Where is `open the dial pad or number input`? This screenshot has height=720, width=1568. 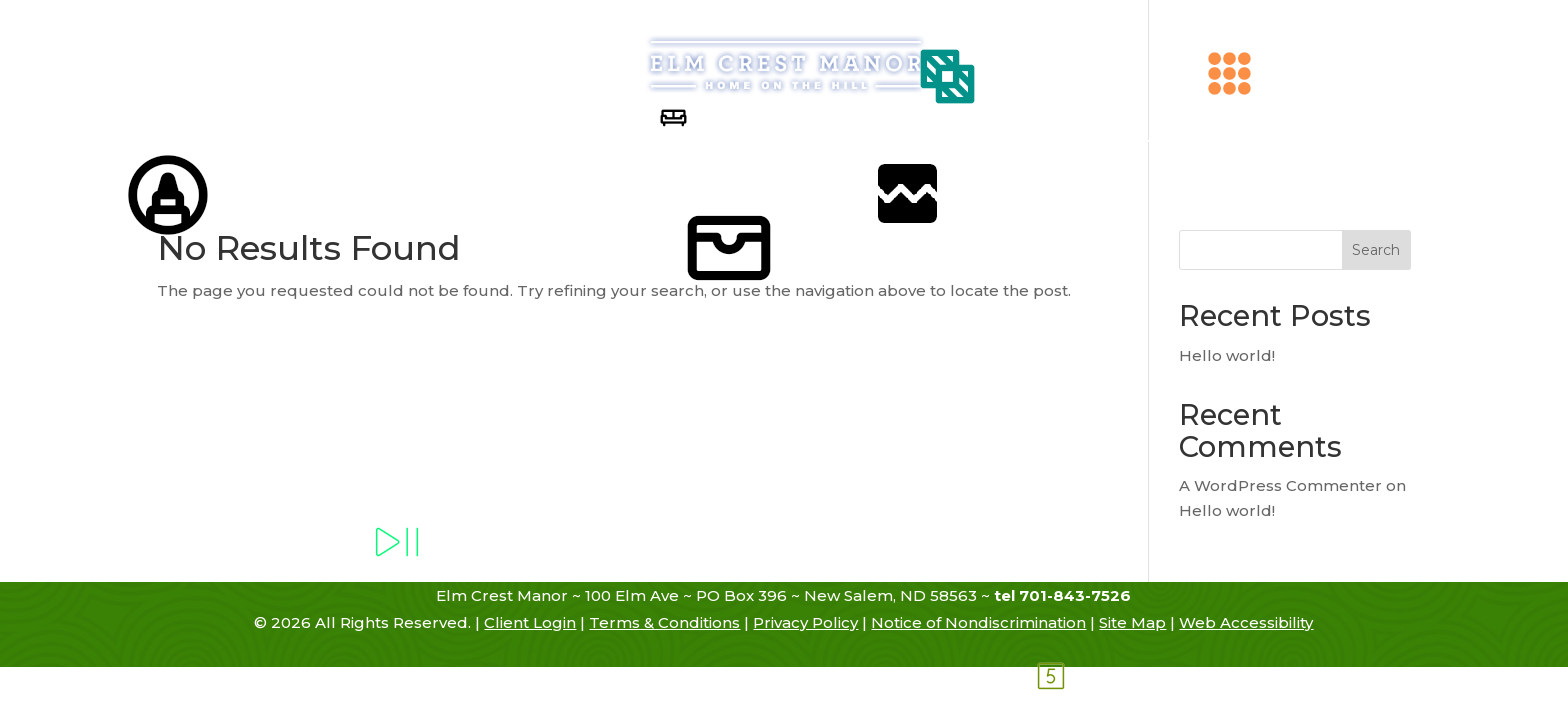
open the dial pad or number input is located at coordinates (1229, 73).